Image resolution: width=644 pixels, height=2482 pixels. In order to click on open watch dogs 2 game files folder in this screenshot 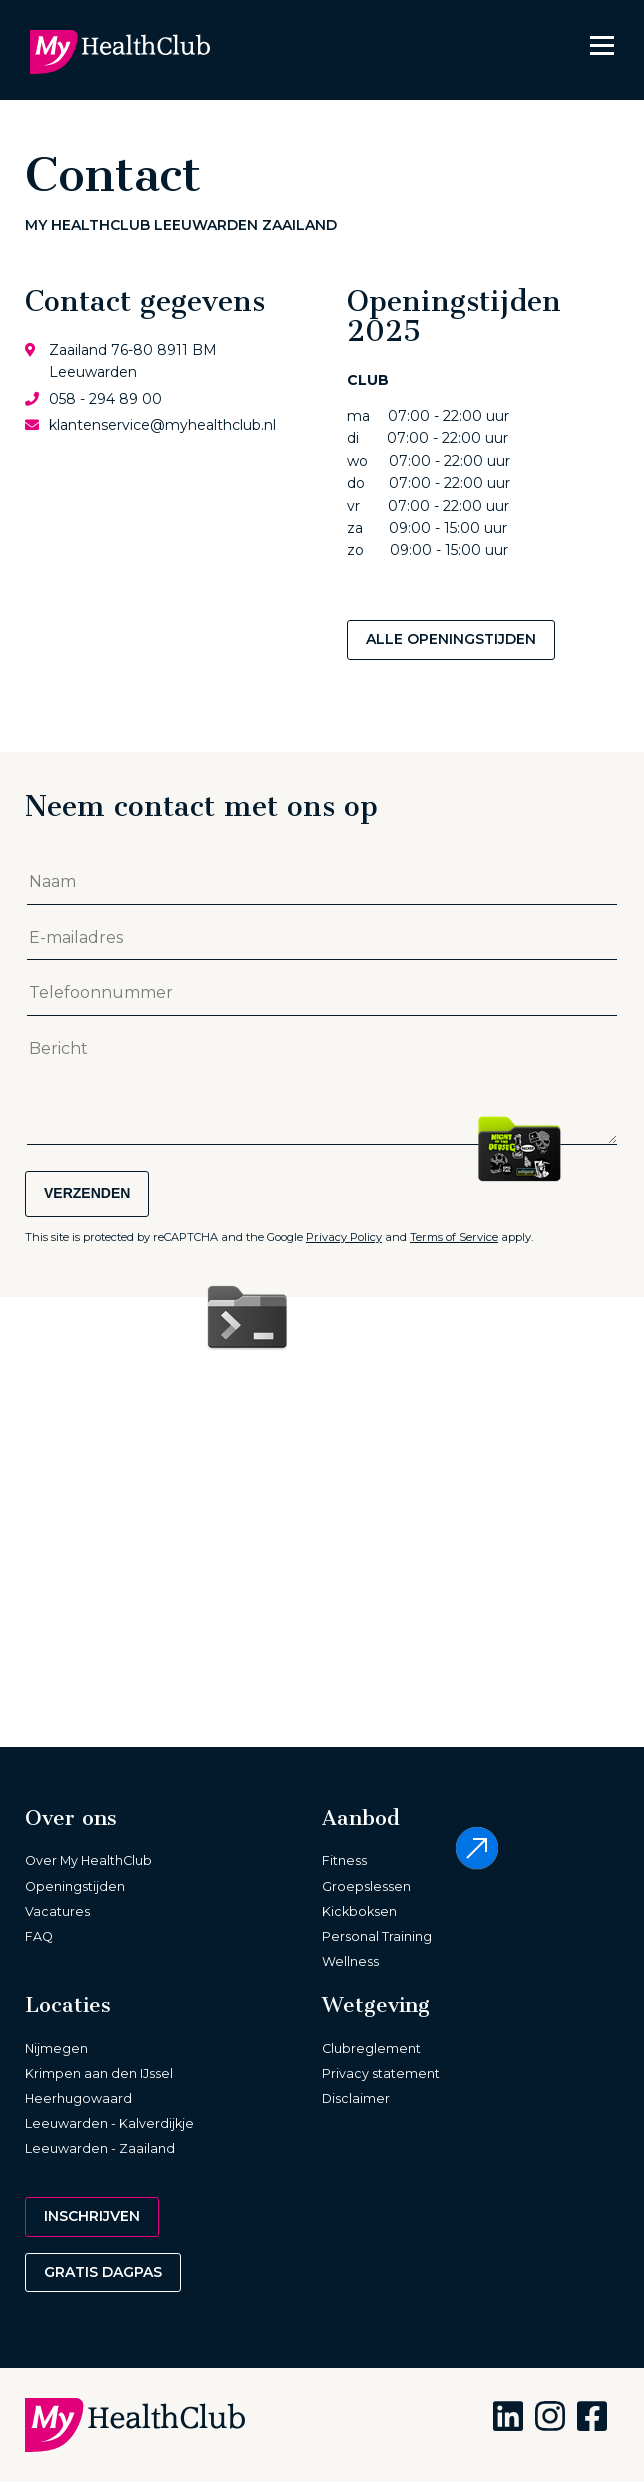, I will do `click(519, 1151)`.